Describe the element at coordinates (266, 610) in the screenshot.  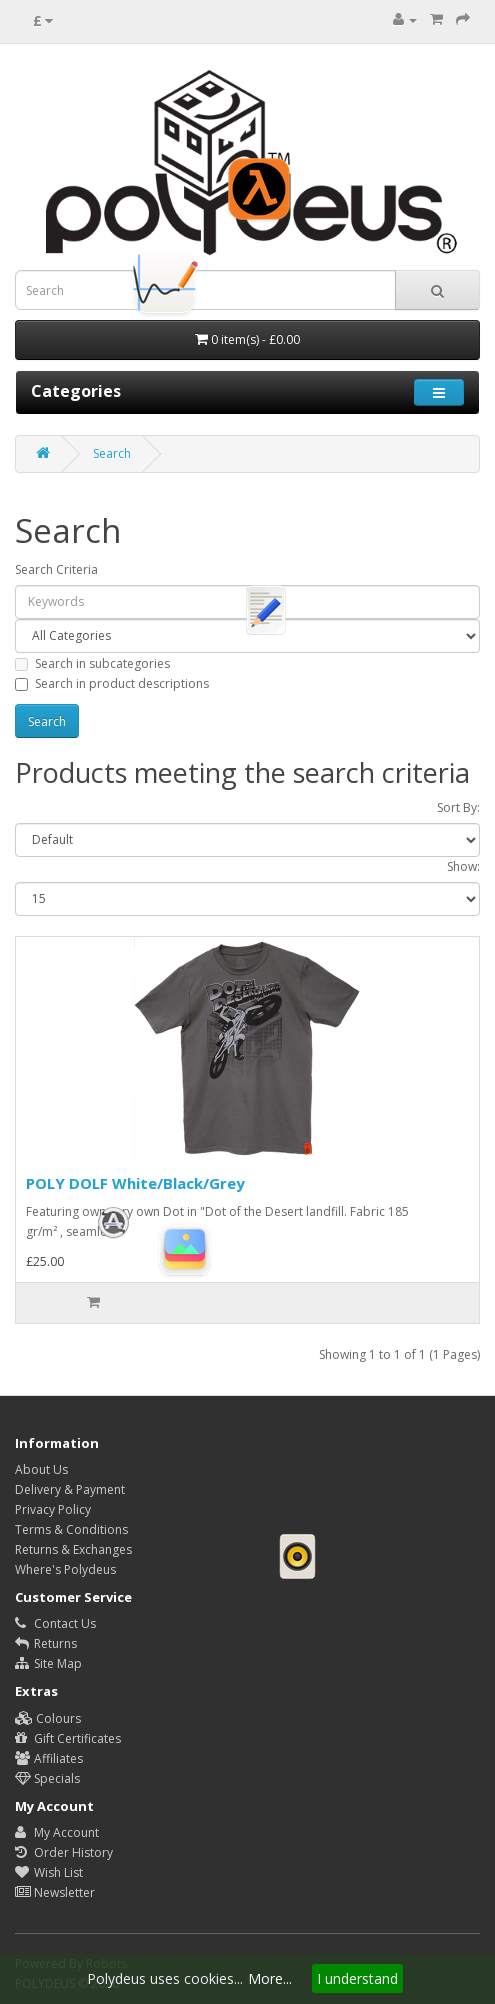
I see `open text editor application` at that location.